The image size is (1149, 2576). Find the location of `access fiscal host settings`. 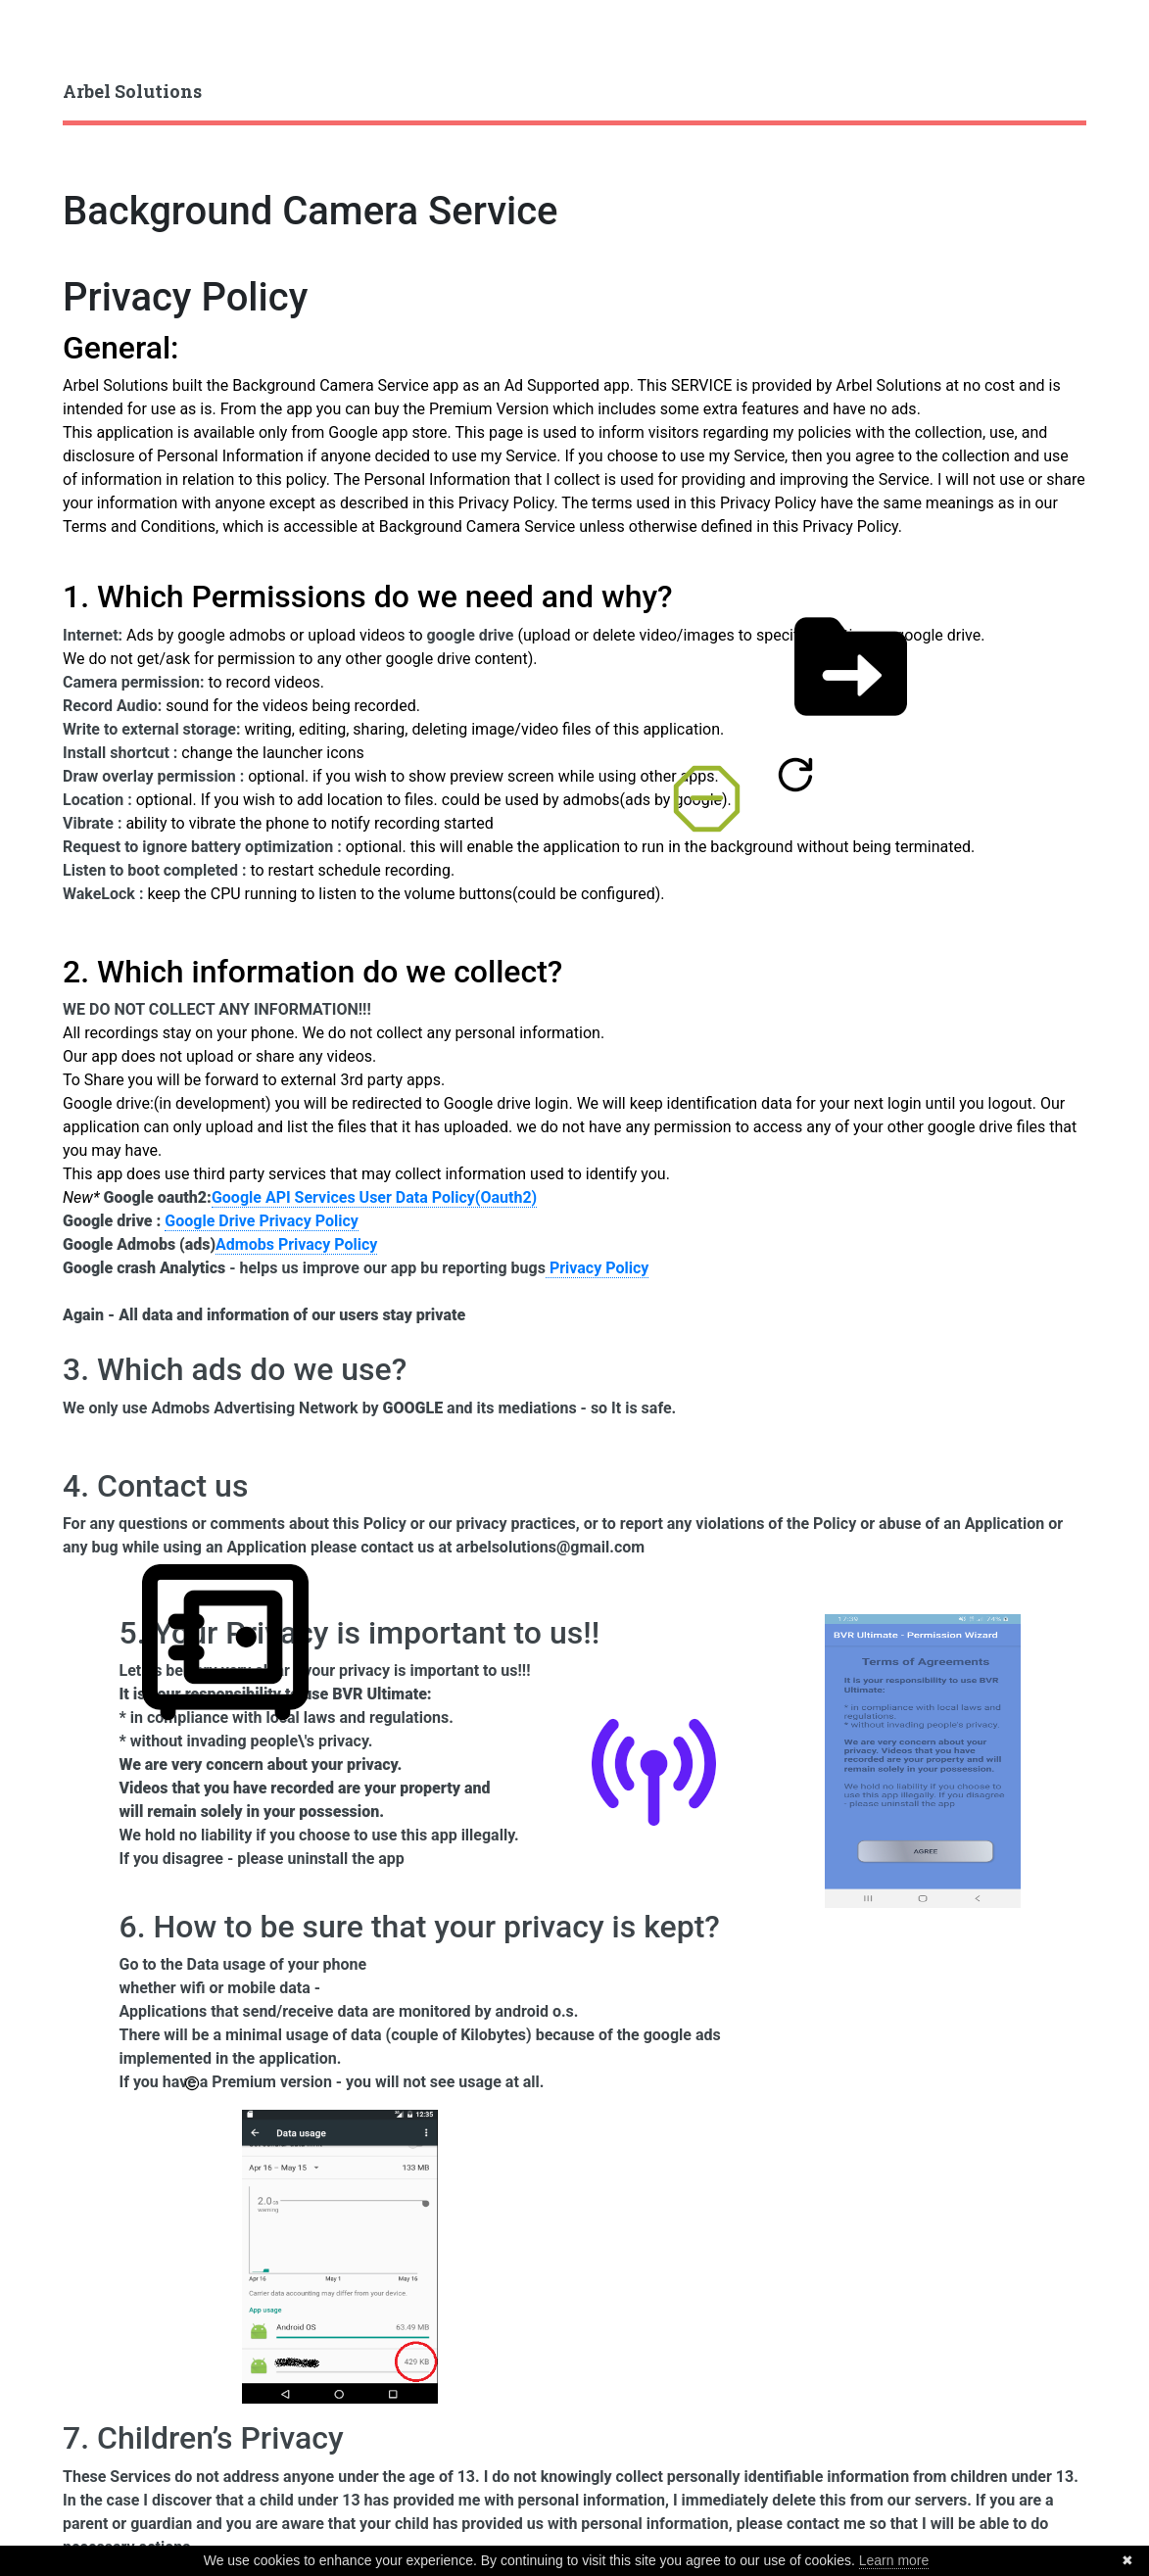

access fiscal host settings is located at coordinates (225, 1647).